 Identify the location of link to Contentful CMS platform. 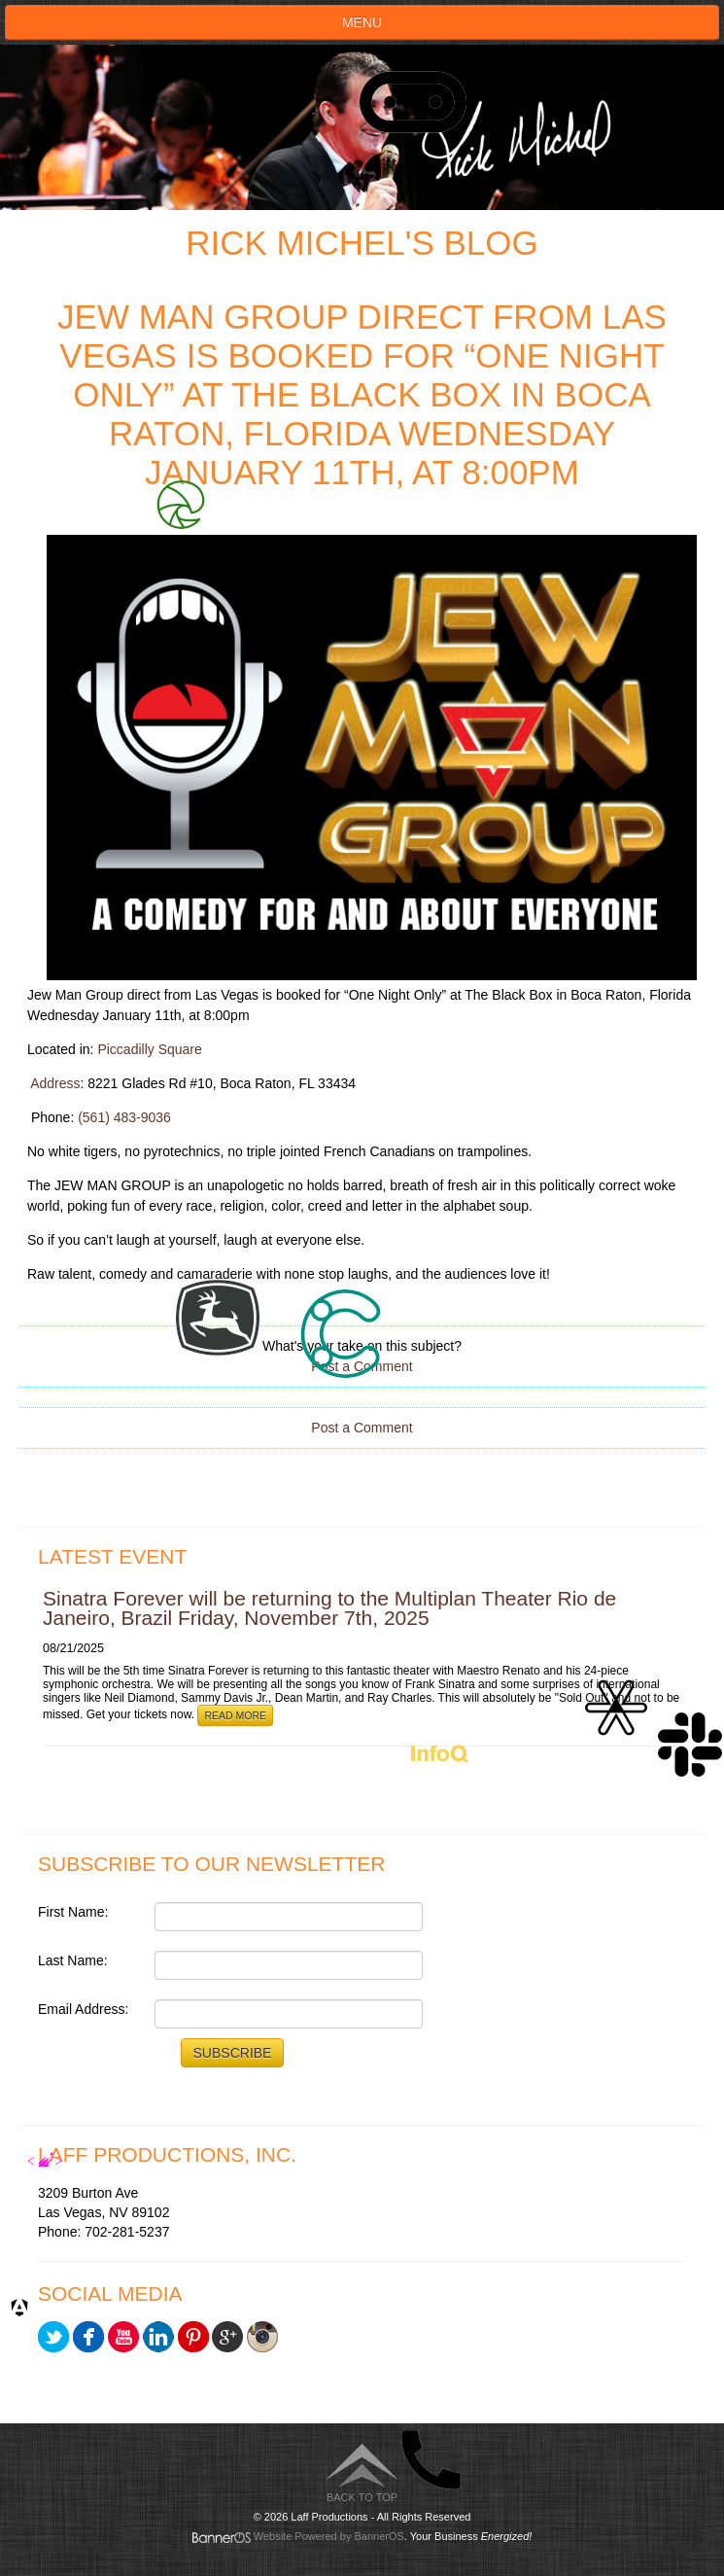
(340, 1333).